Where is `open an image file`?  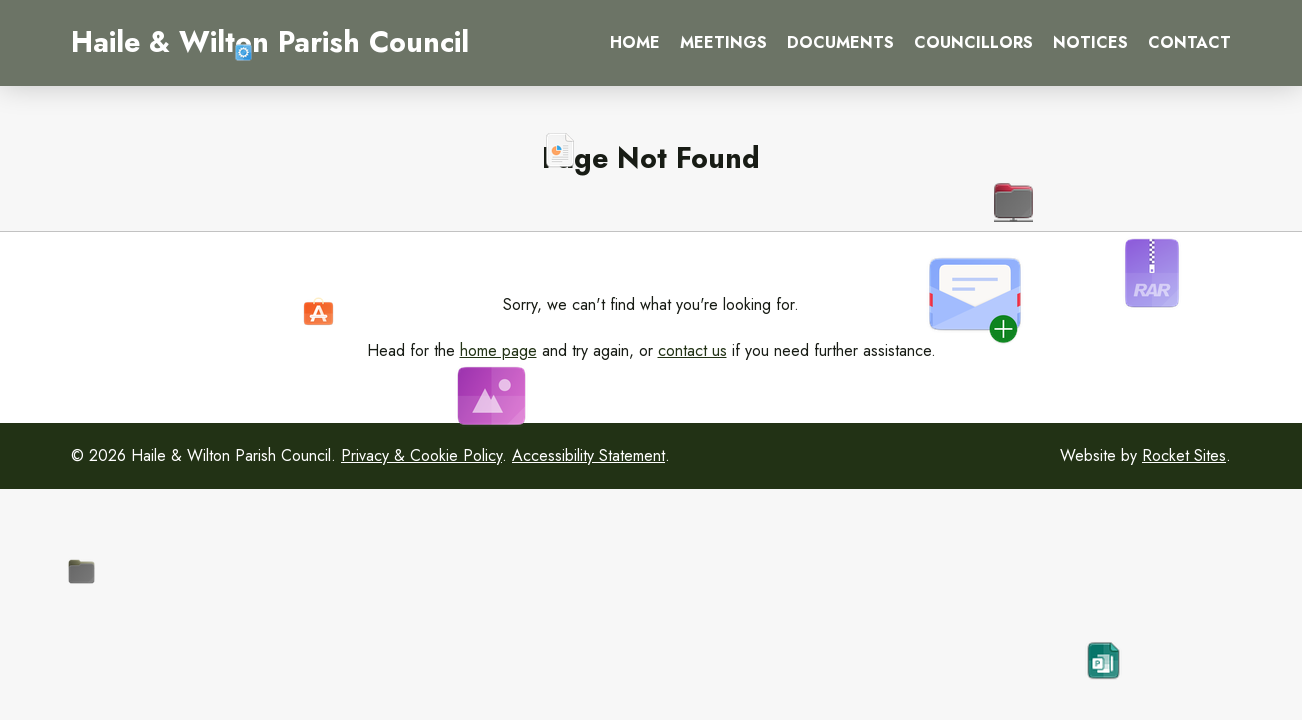 open an image file is located at coordinates (491, 393).